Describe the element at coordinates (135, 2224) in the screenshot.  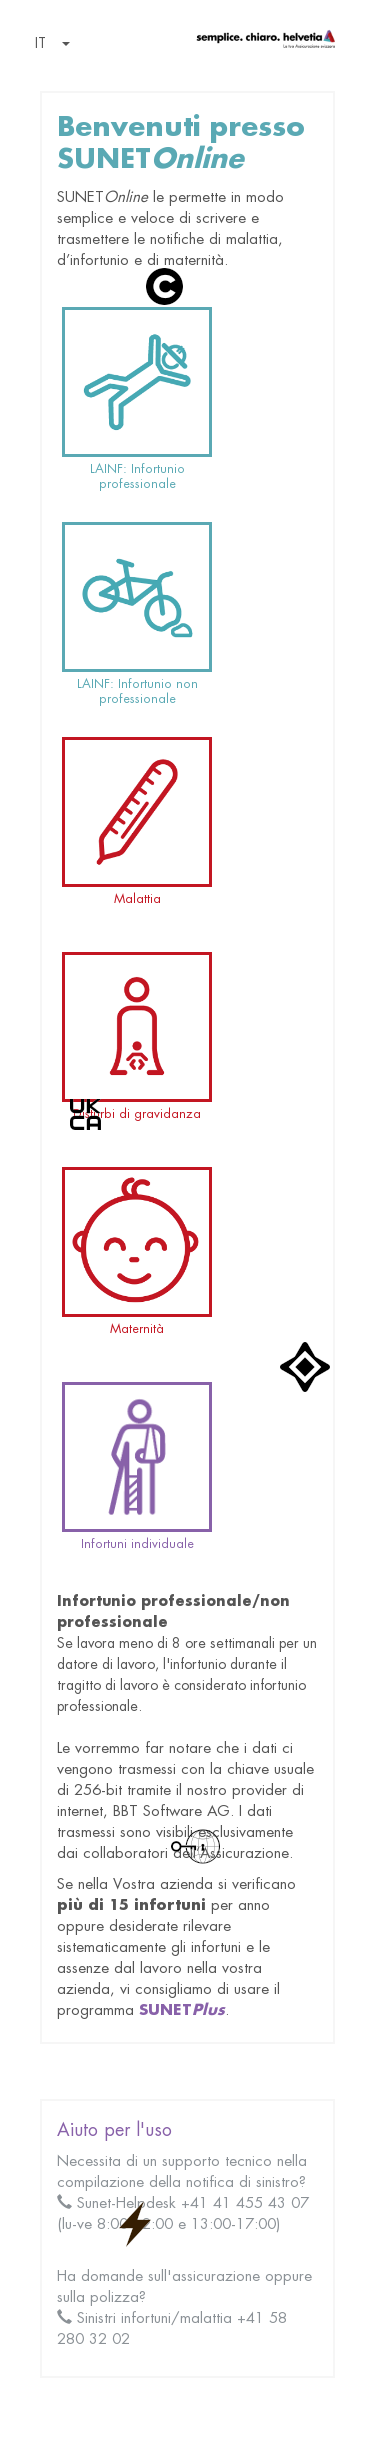
I see `open StackBlitz web IDE` at that location.